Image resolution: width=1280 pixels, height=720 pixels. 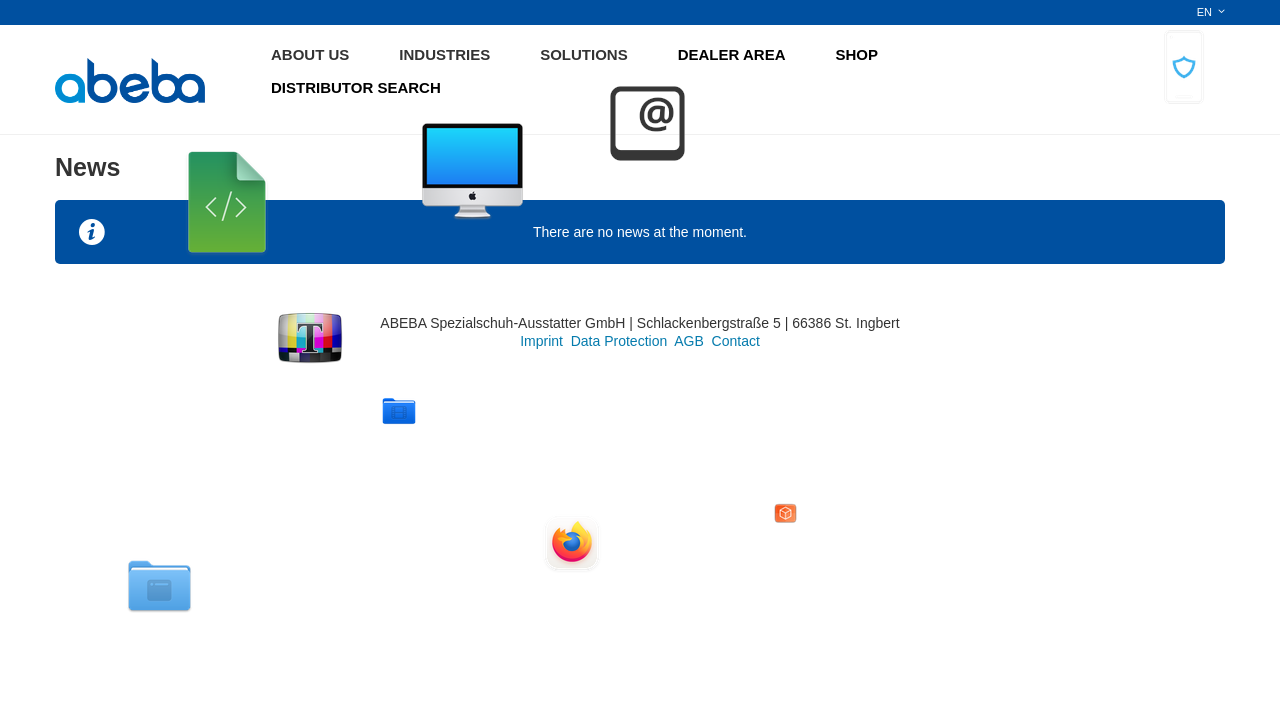 What do you see at coordinates (310, 341) in the screenshot?
I see `access text and title generator tools` at bounding box center [310, 341].